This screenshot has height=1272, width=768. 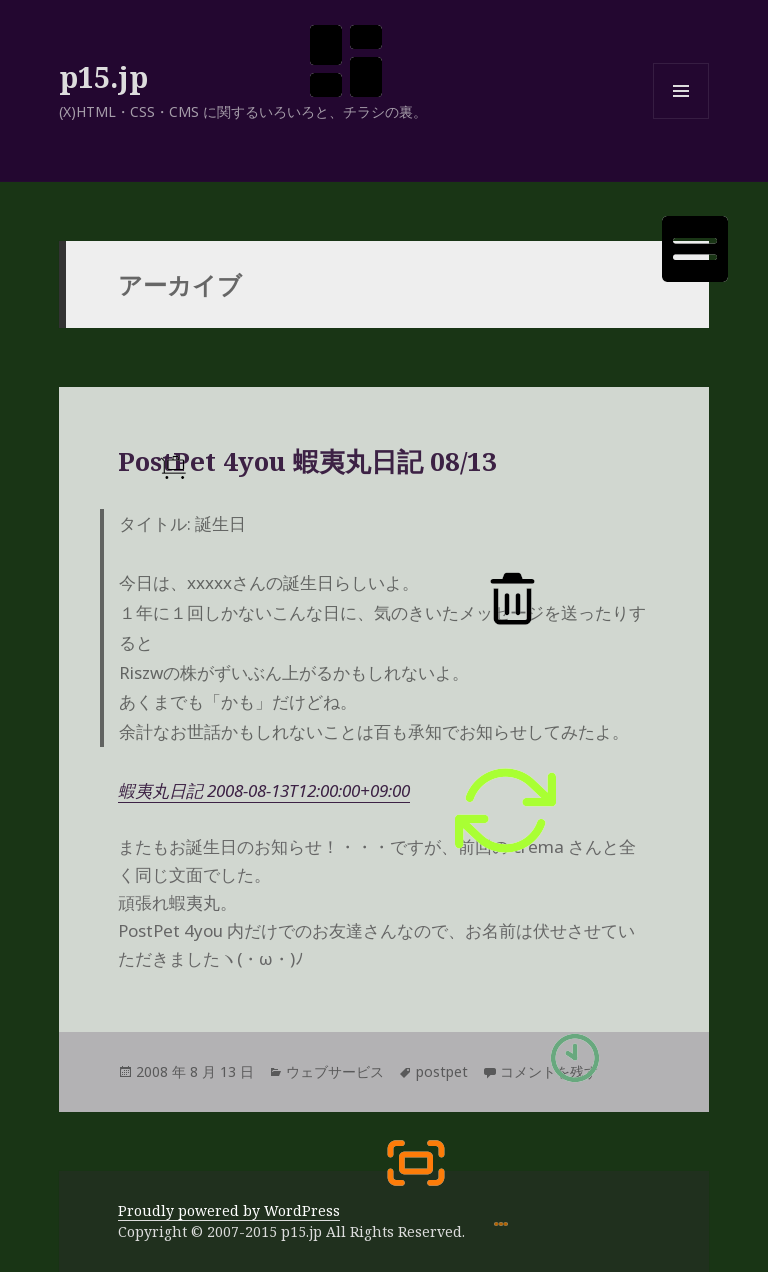 I want to click on indicates equality or comparison between values, so click(x=695, y=249).